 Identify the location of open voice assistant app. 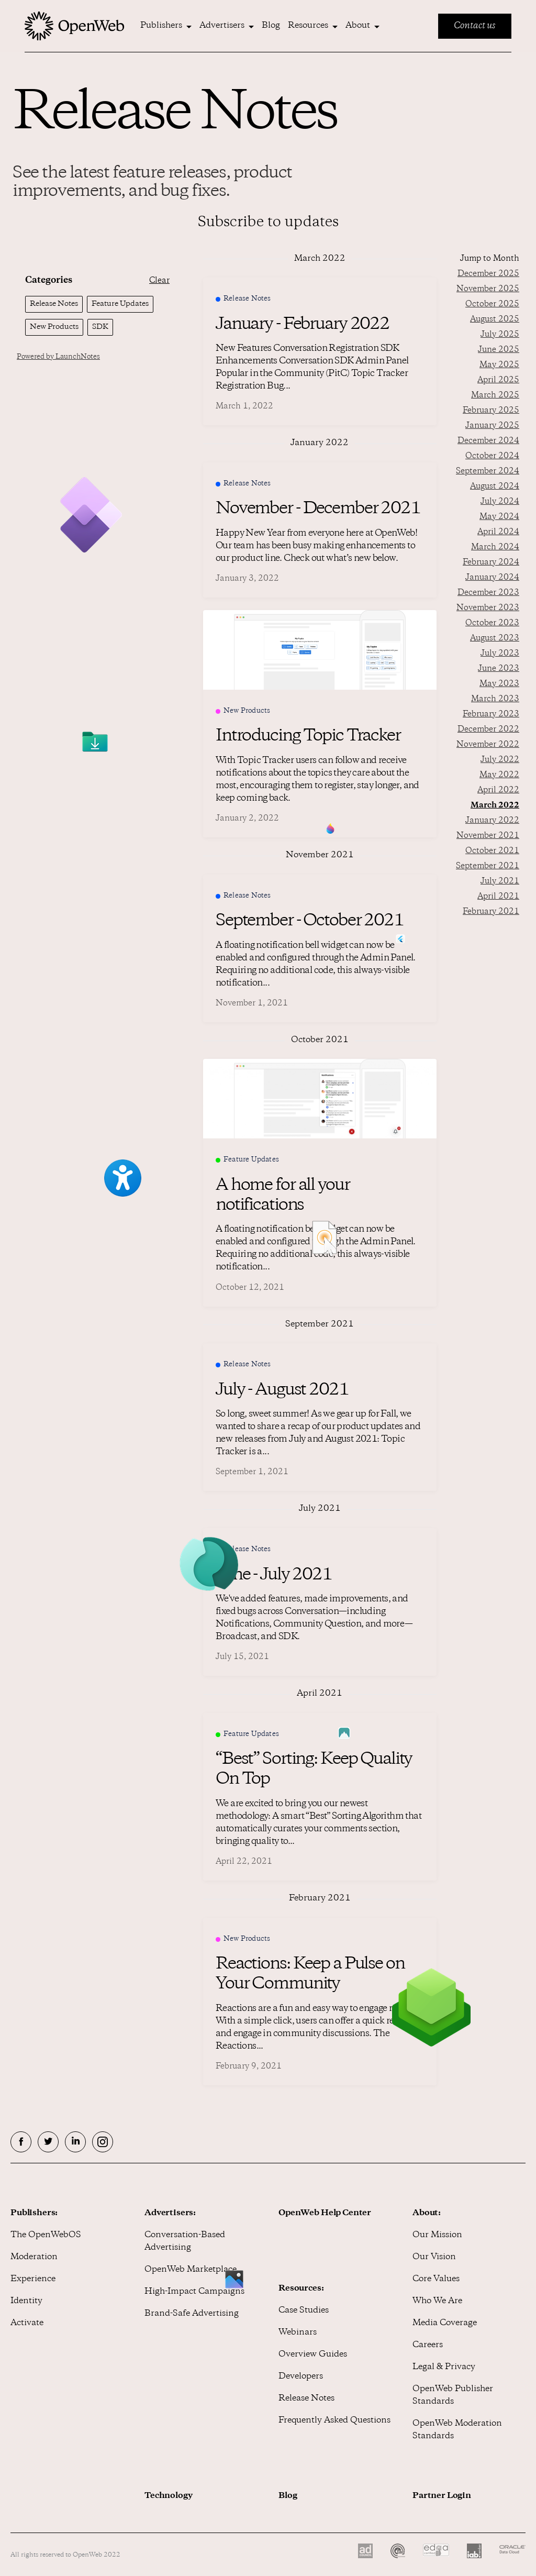
(209, 1564).